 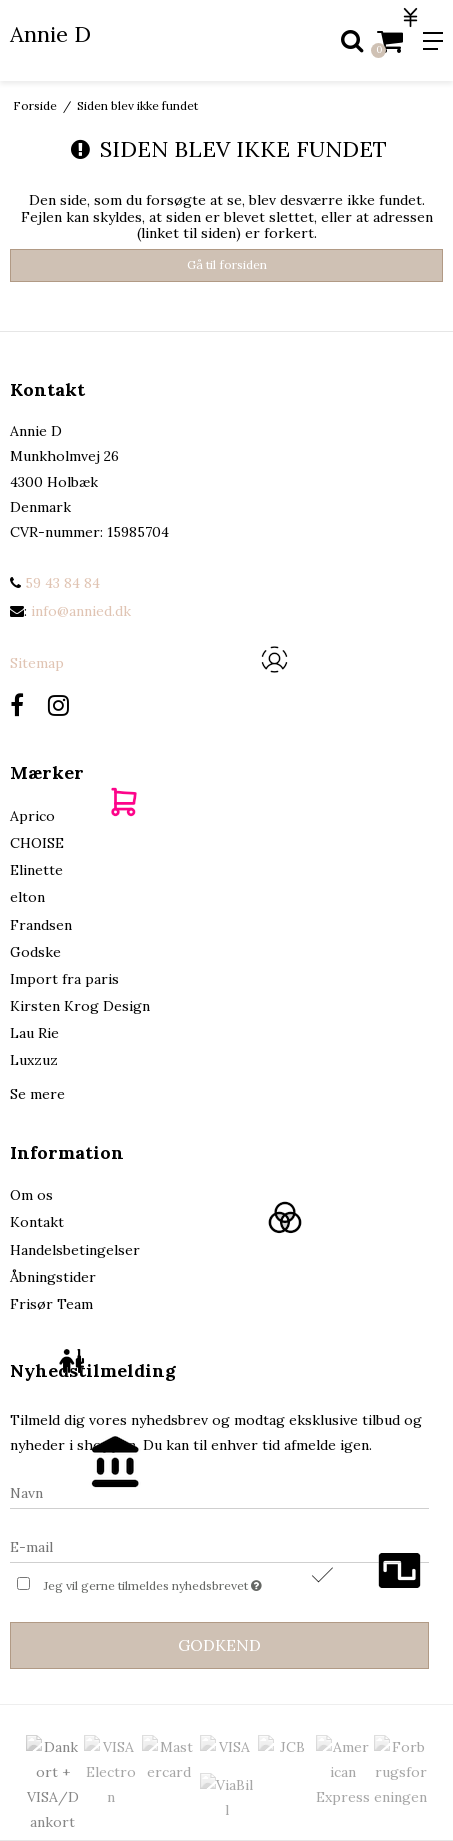 I want to click on indicates overlapping or shared elements in a venn diagram, so click(x=285, y=1218).